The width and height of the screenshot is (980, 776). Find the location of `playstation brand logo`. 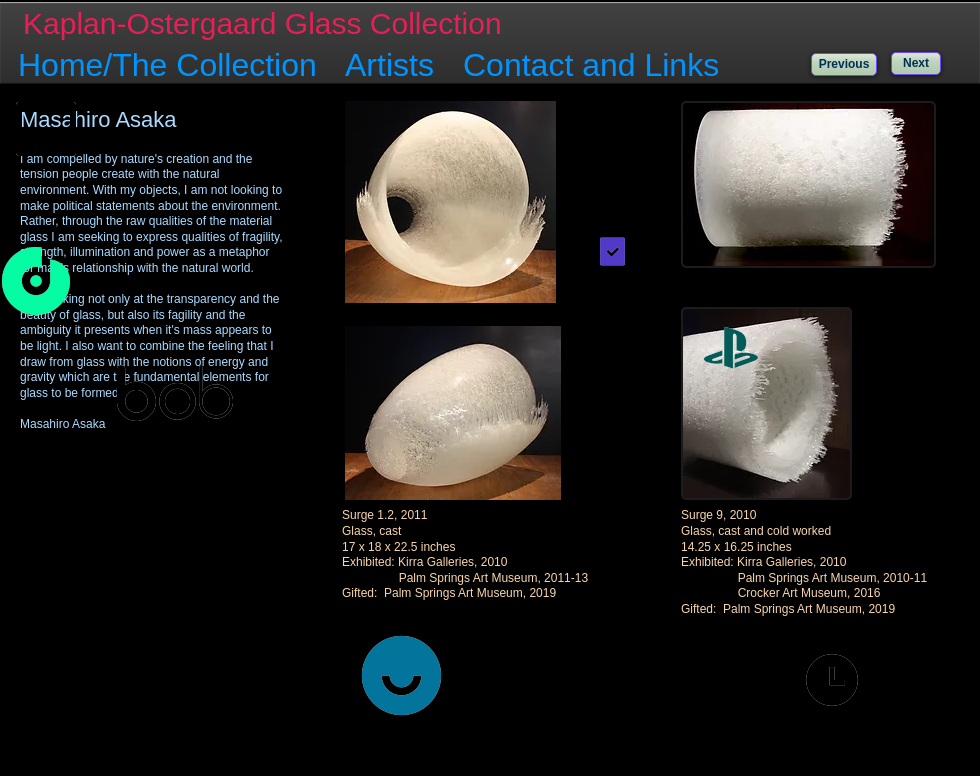

playstation brand logo is located at coordinates (731, 346).